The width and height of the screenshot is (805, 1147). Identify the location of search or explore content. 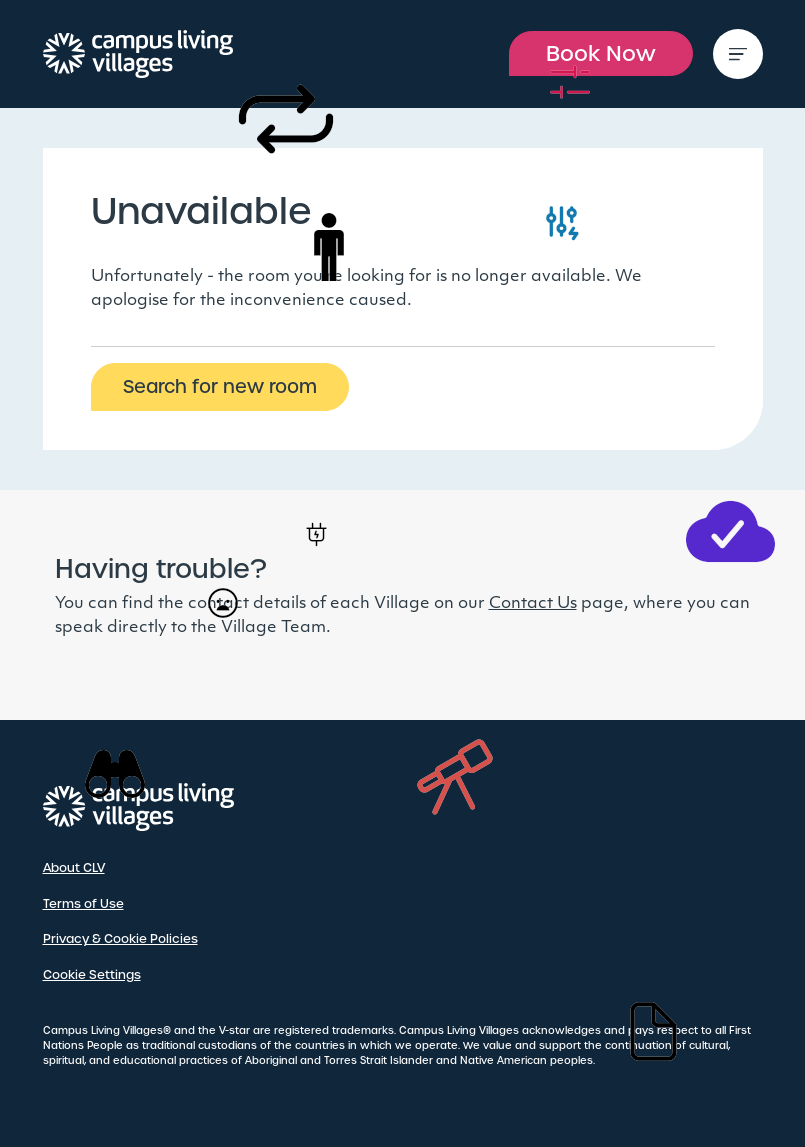
(115, 774).